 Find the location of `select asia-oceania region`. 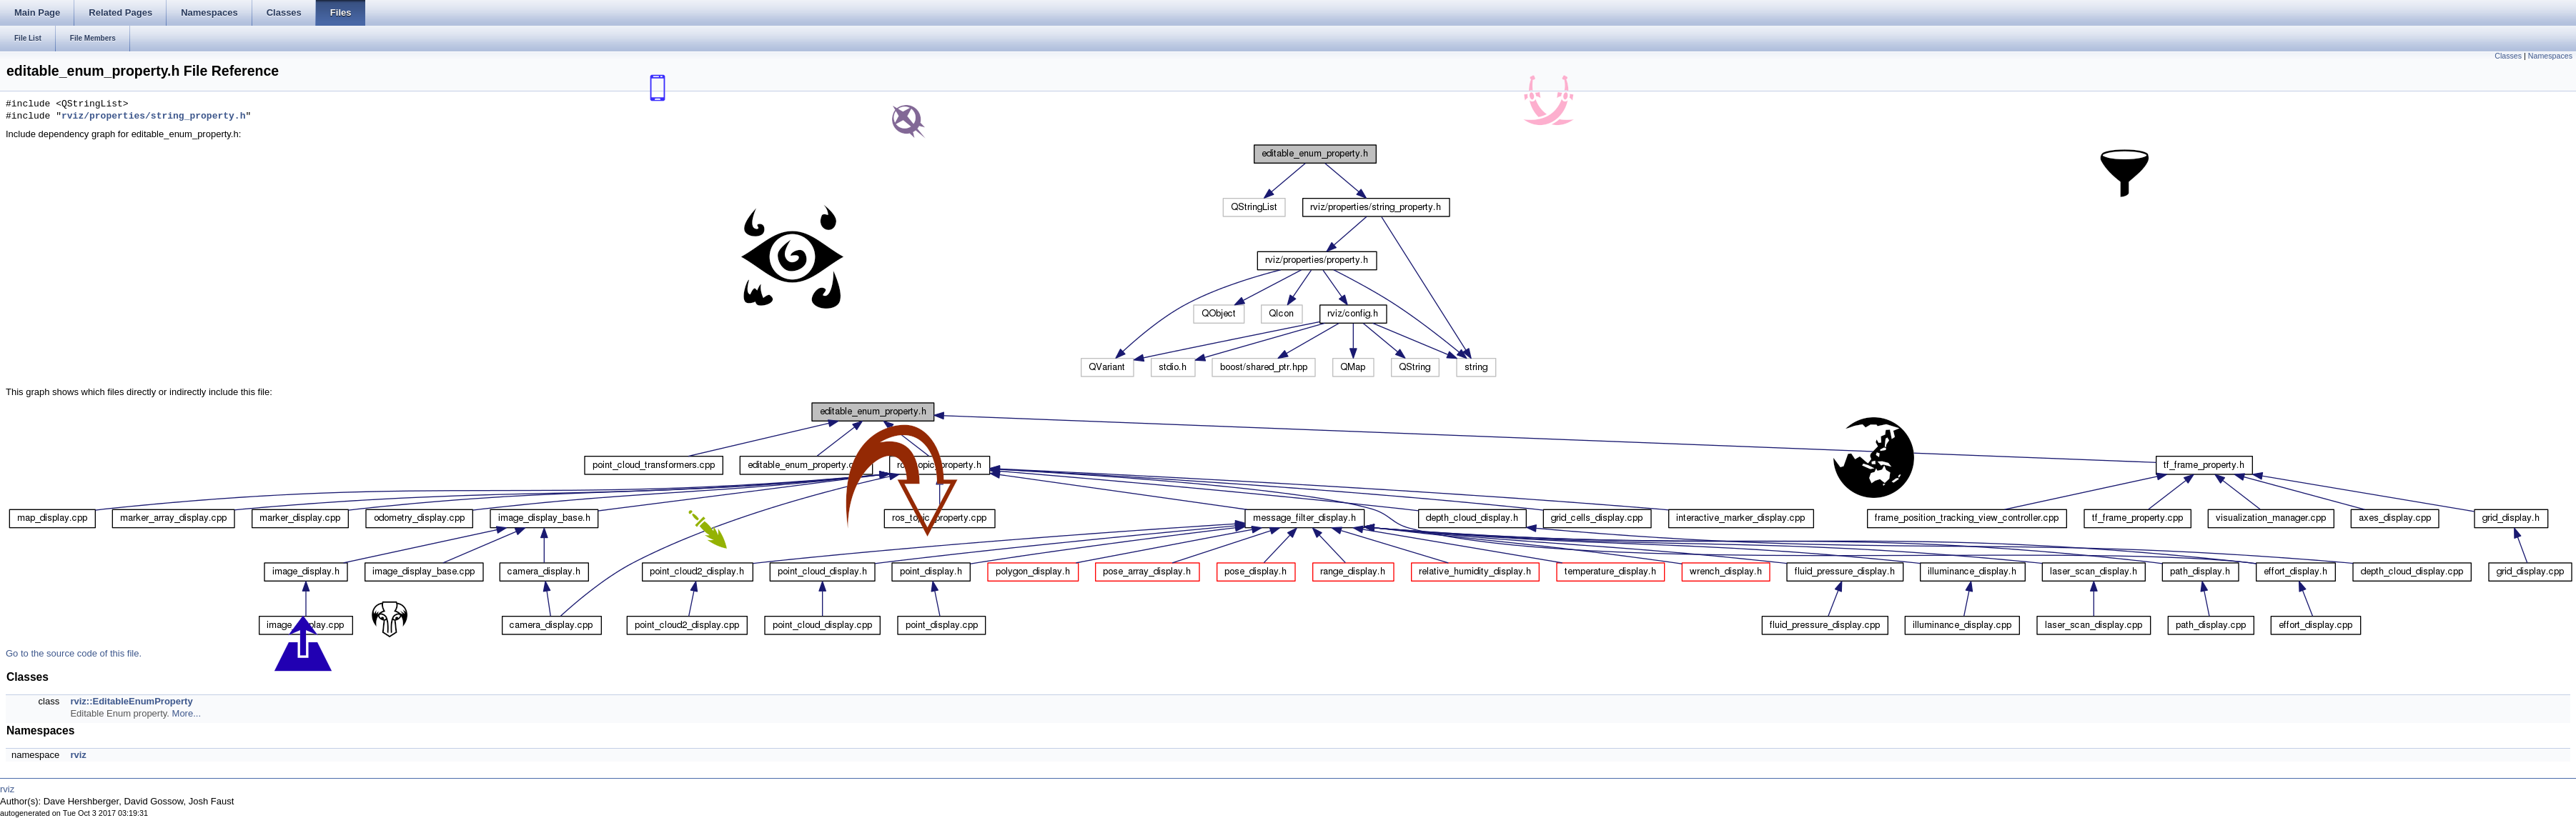

select asia-oceania region is located at coordinates (1873, 457).